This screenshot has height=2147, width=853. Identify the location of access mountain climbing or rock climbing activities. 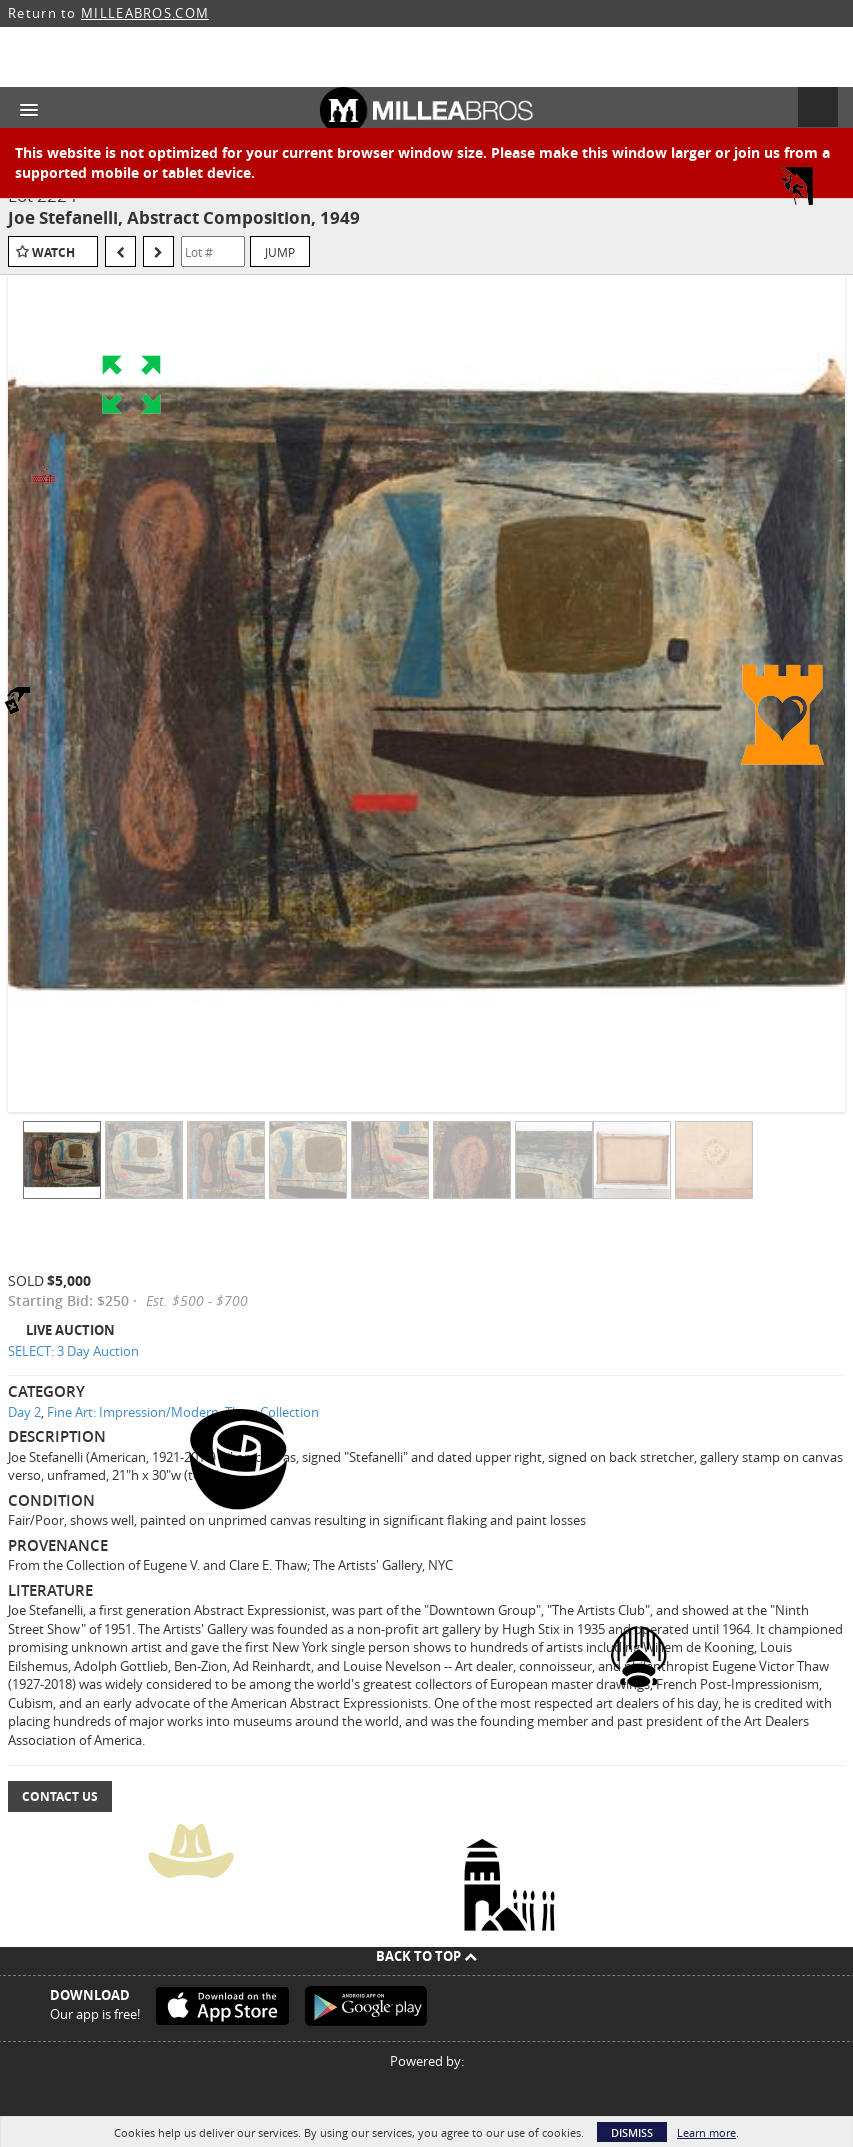
(794, 186).